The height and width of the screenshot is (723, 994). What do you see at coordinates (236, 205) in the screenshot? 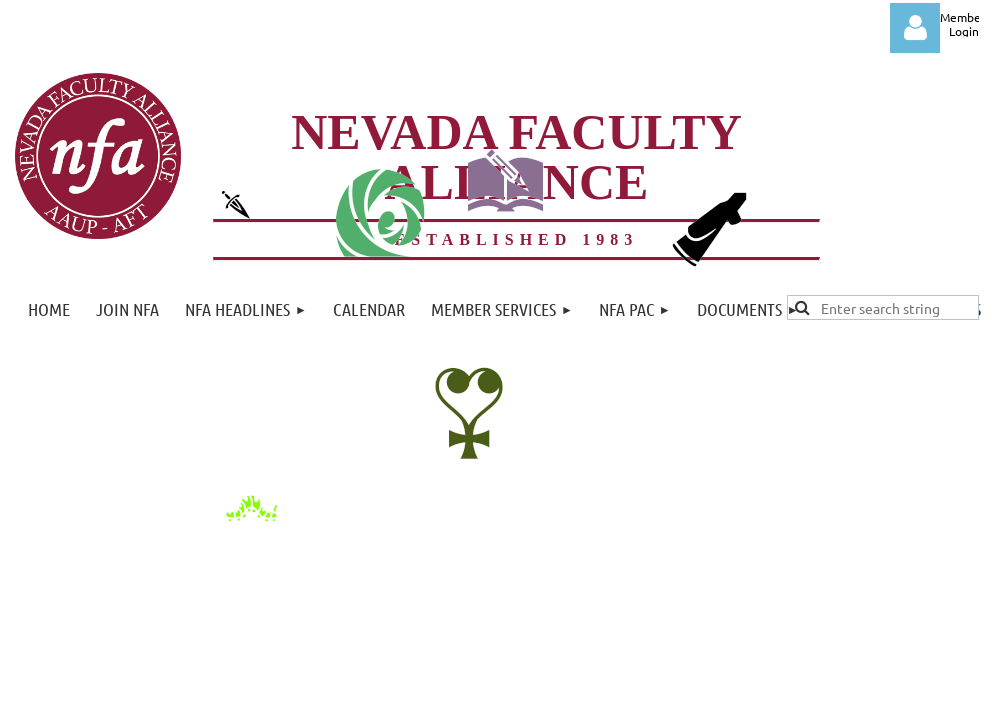
I see `equip a dagger or short blade weapon` at bounding box center [236, 205].